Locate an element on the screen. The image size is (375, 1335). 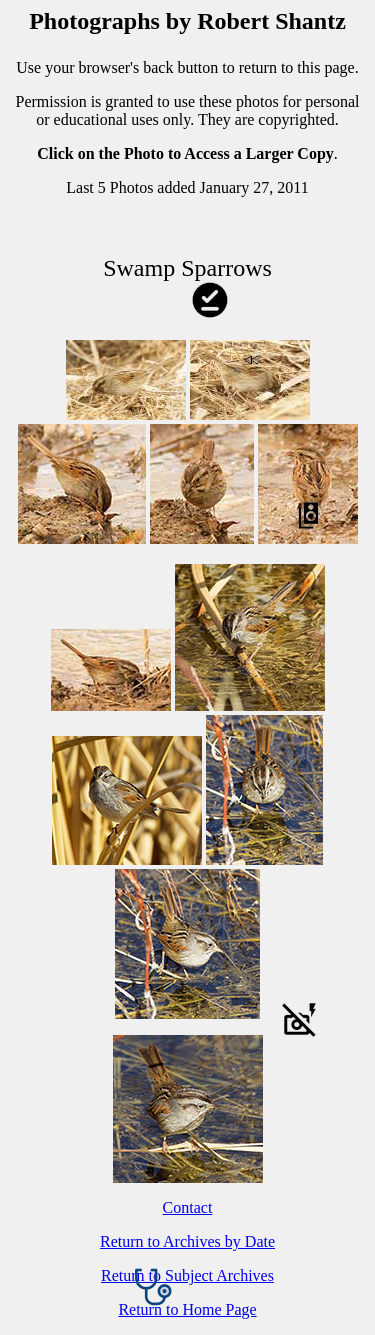
manage connected speaker devices is located at coordinates (308, 515).